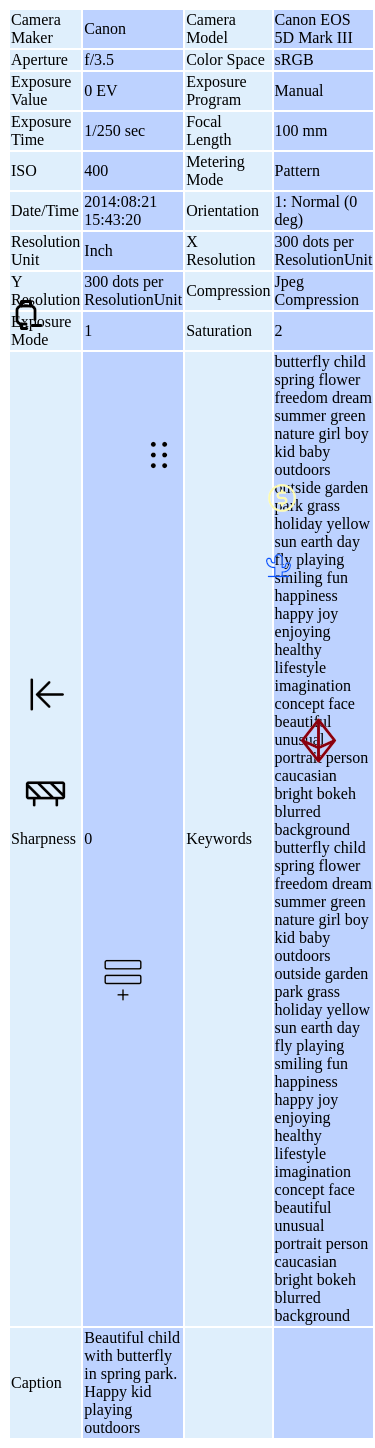  What do you see at coordinates (278, 566) in the screenshot?
I see `indicates desert or arid climate setting` at bounding box center [278, 566].